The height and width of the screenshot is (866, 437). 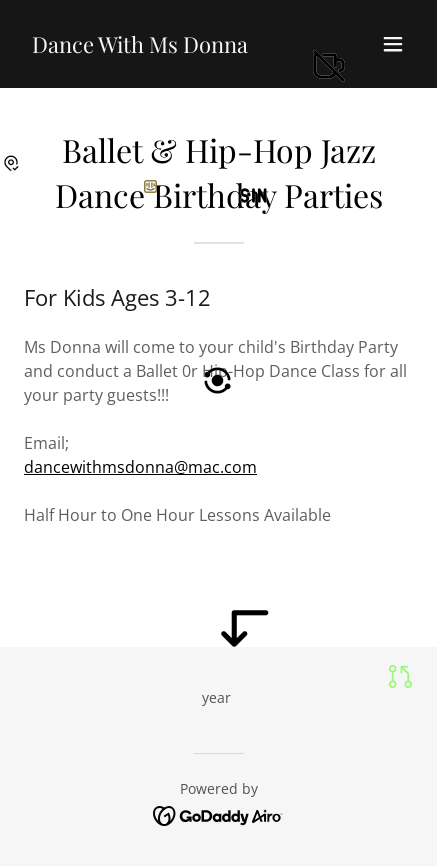 I want to click on confirm or verify a location, so click(x=11, y=163).